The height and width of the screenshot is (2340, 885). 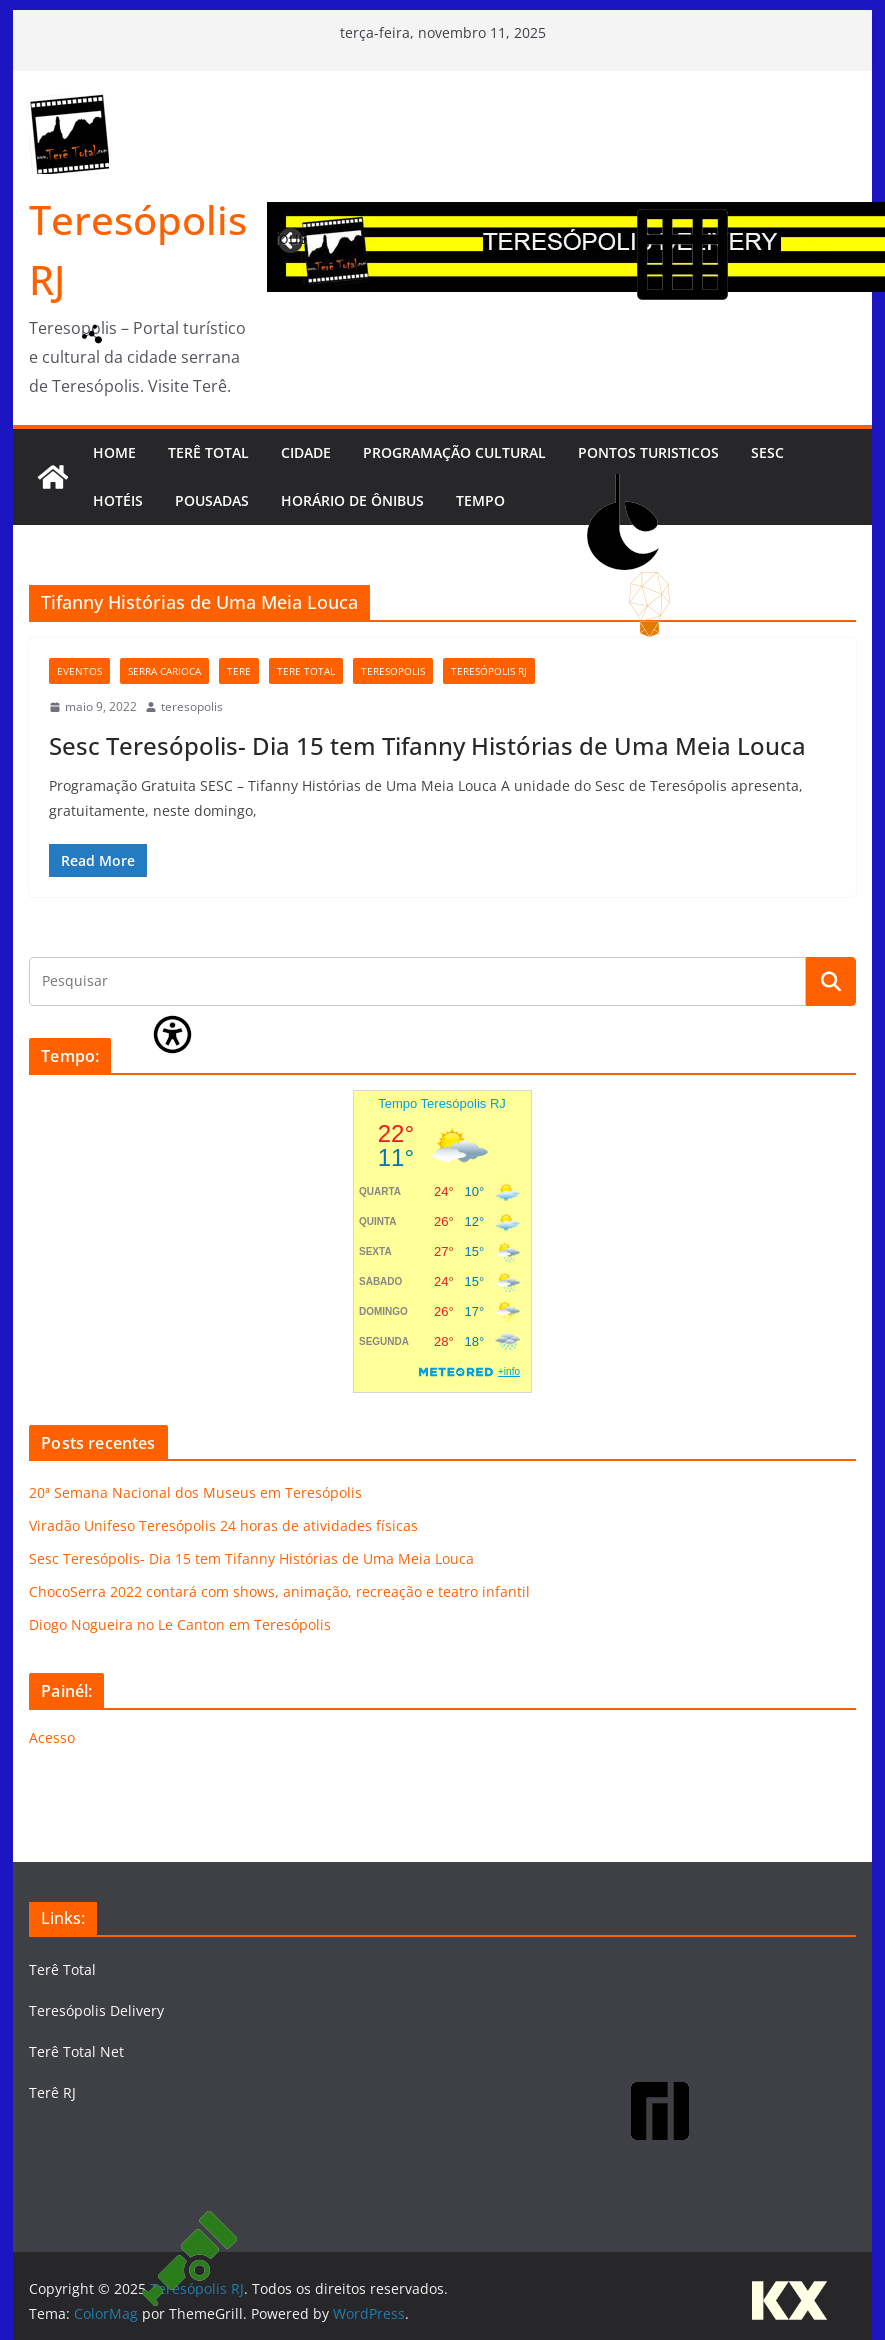 I want to click on open the minds social network app, so click(x=649, y=604).